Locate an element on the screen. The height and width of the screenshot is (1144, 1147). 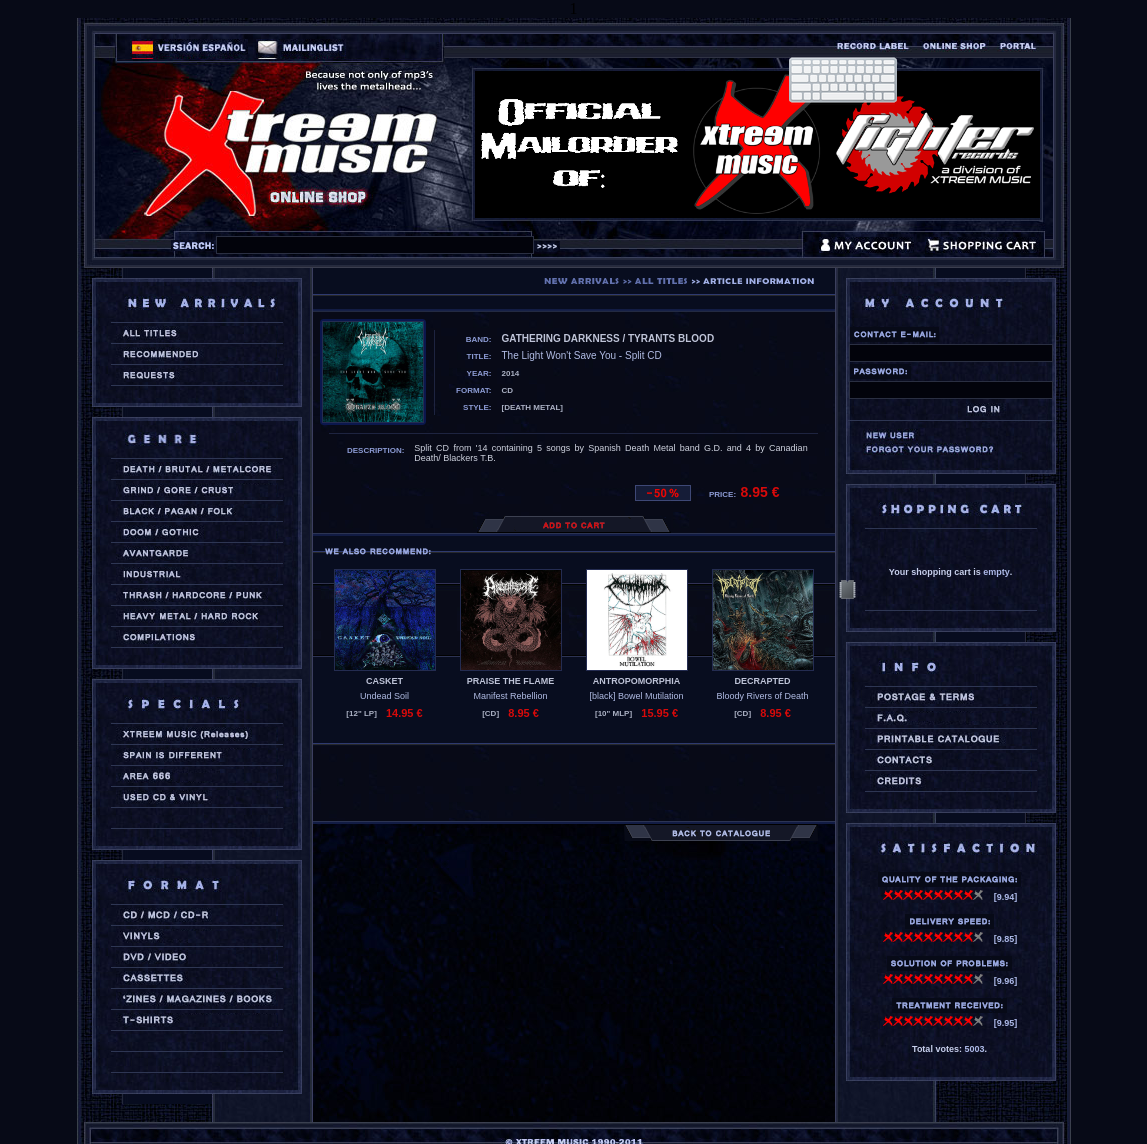
access keyboard settings is located at coordinates (843, 80).